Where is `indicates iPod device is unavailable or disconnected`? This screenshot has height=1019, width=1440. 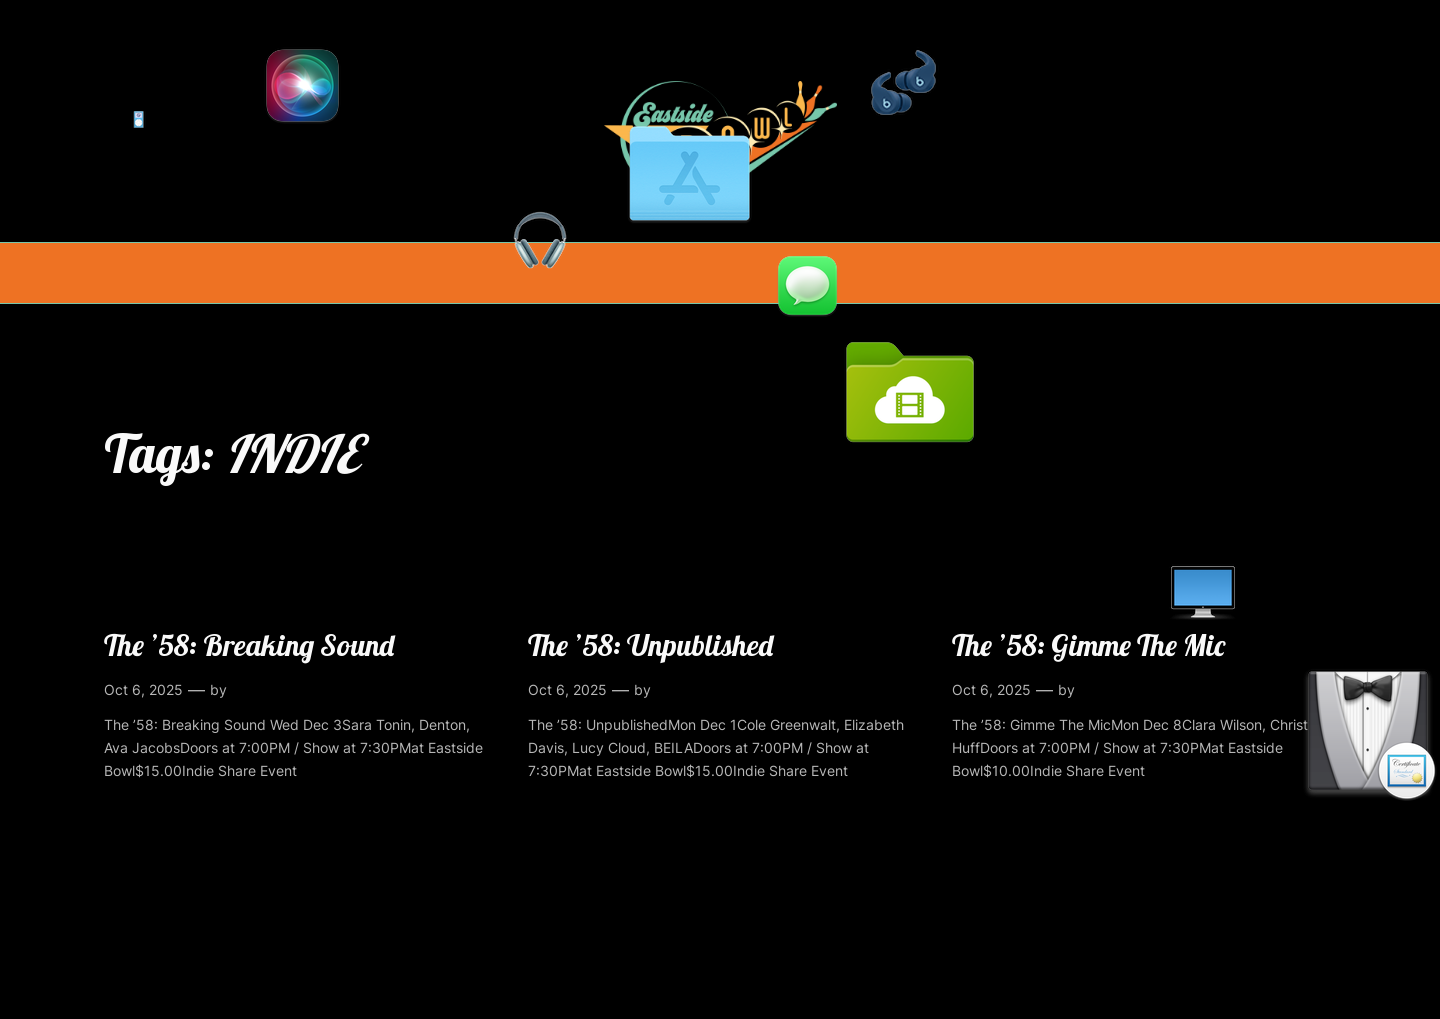 indicates iPod device is unavailable or disconnected is located at coordinates (138, 119).